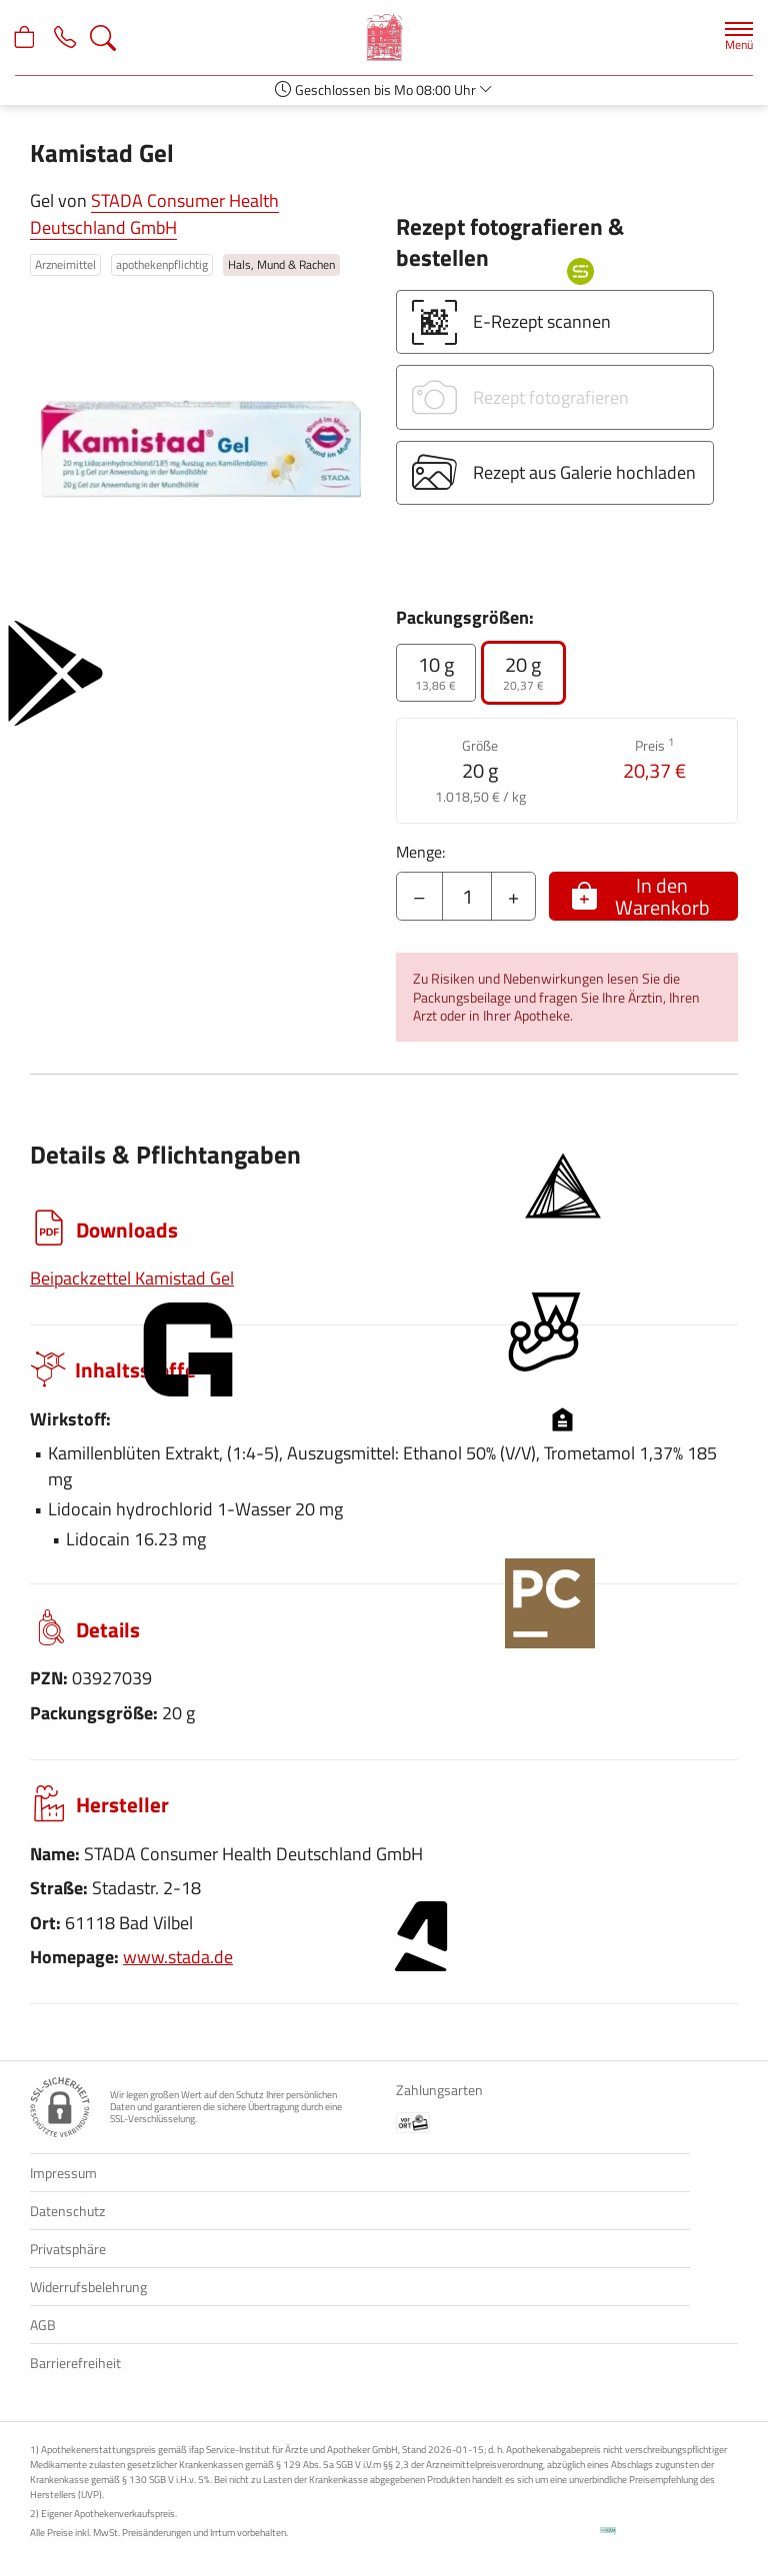 This screenshot has width=768, height=2576. I want to click on open the VRChat app, so click(608, 2531).